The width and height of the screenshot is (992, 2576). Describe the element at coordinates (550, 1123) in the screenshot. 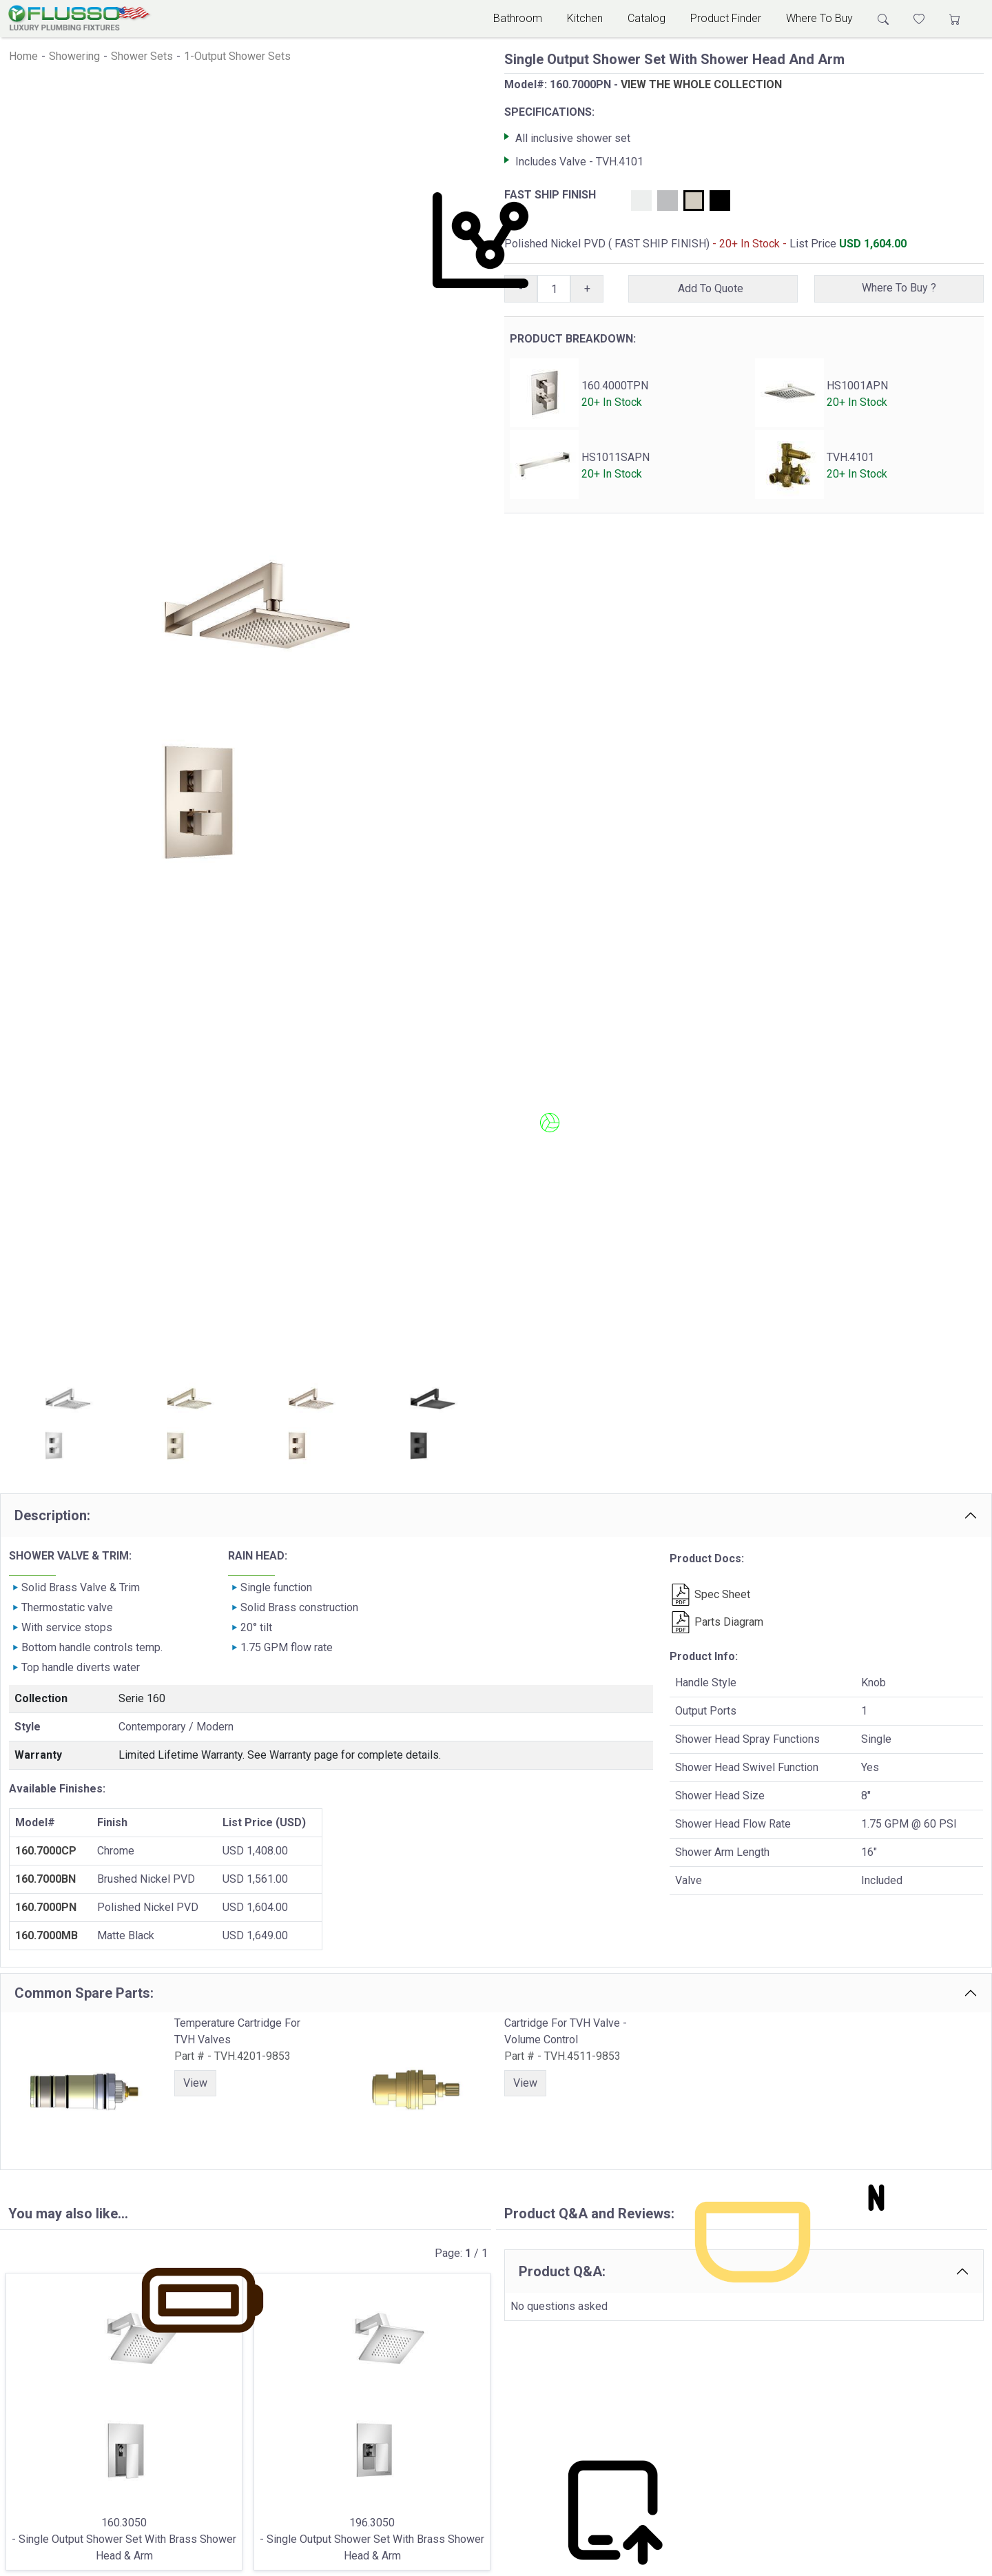

I see `volleyball sport category or activity` at that location.